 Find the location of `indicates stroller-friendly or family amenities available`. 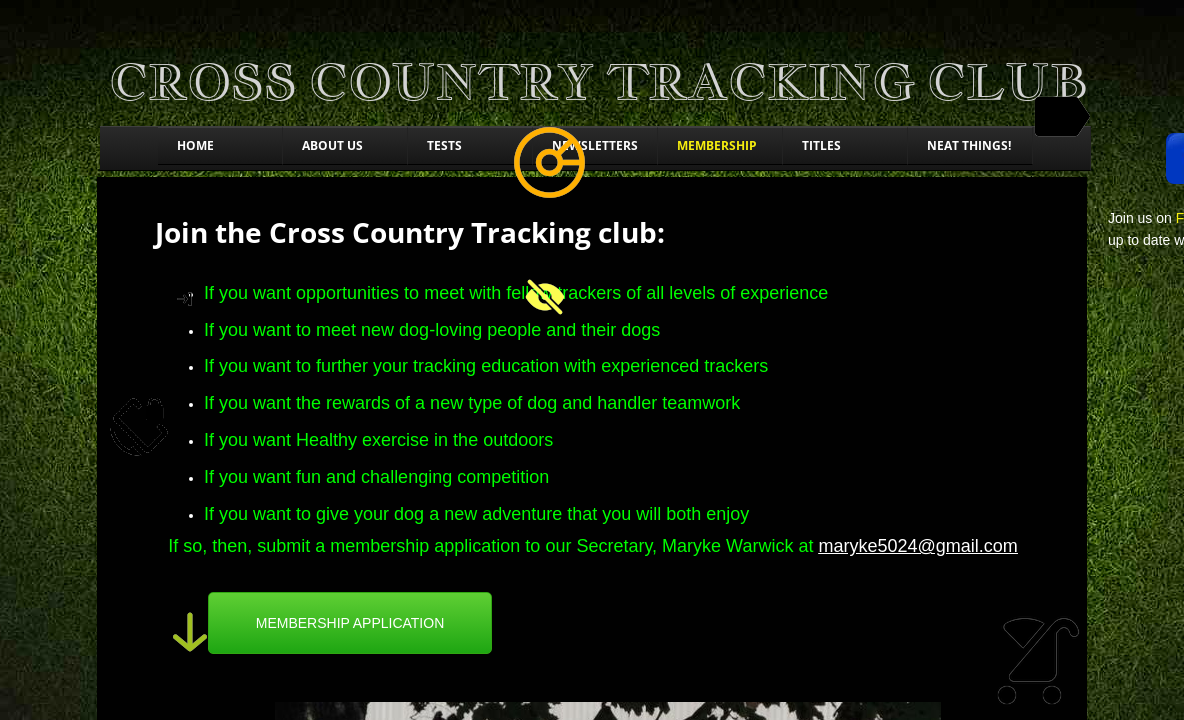

indicates stroller-friendly or family amenities available is located at coordinates (1034, 659).